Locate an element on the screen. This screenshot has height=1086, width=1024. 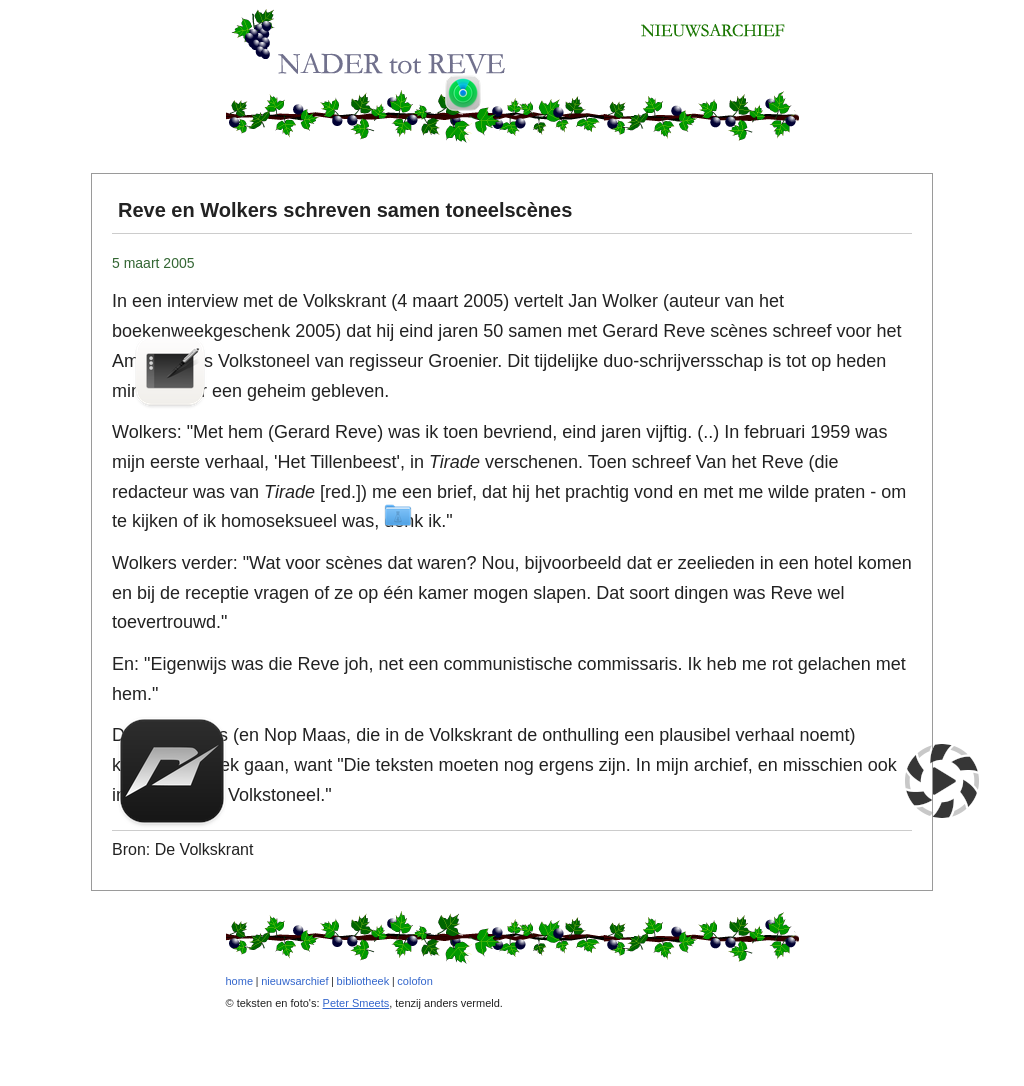
open the Antidote application folder is located at coordinates (398, 515).